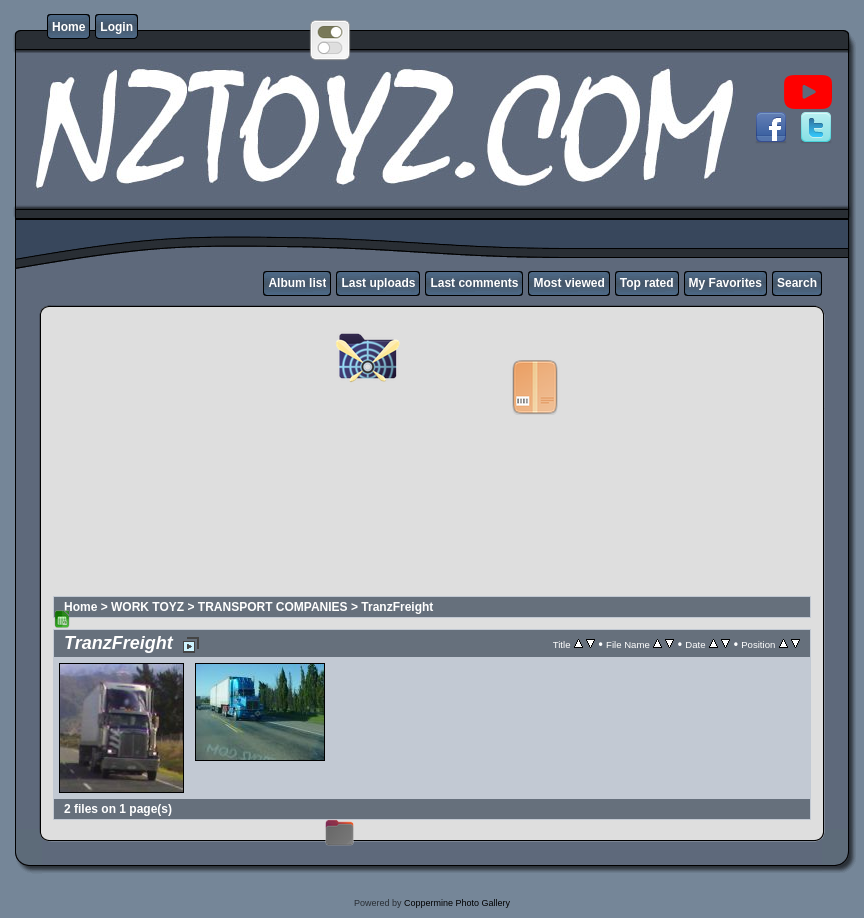  I want to click on open LibreOffice Calc spreadsheet application, so click(62, 619).